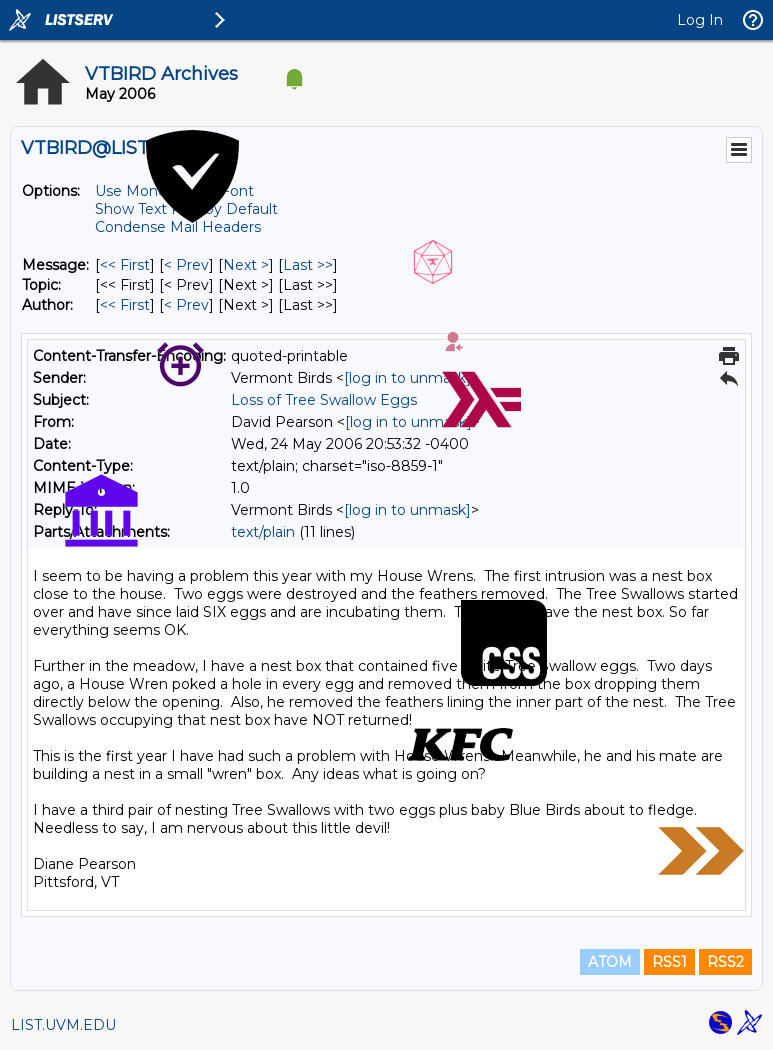  Describe the element at coordinates (101, 510) in the screenshot. I see `access banking or financial services` at that location.